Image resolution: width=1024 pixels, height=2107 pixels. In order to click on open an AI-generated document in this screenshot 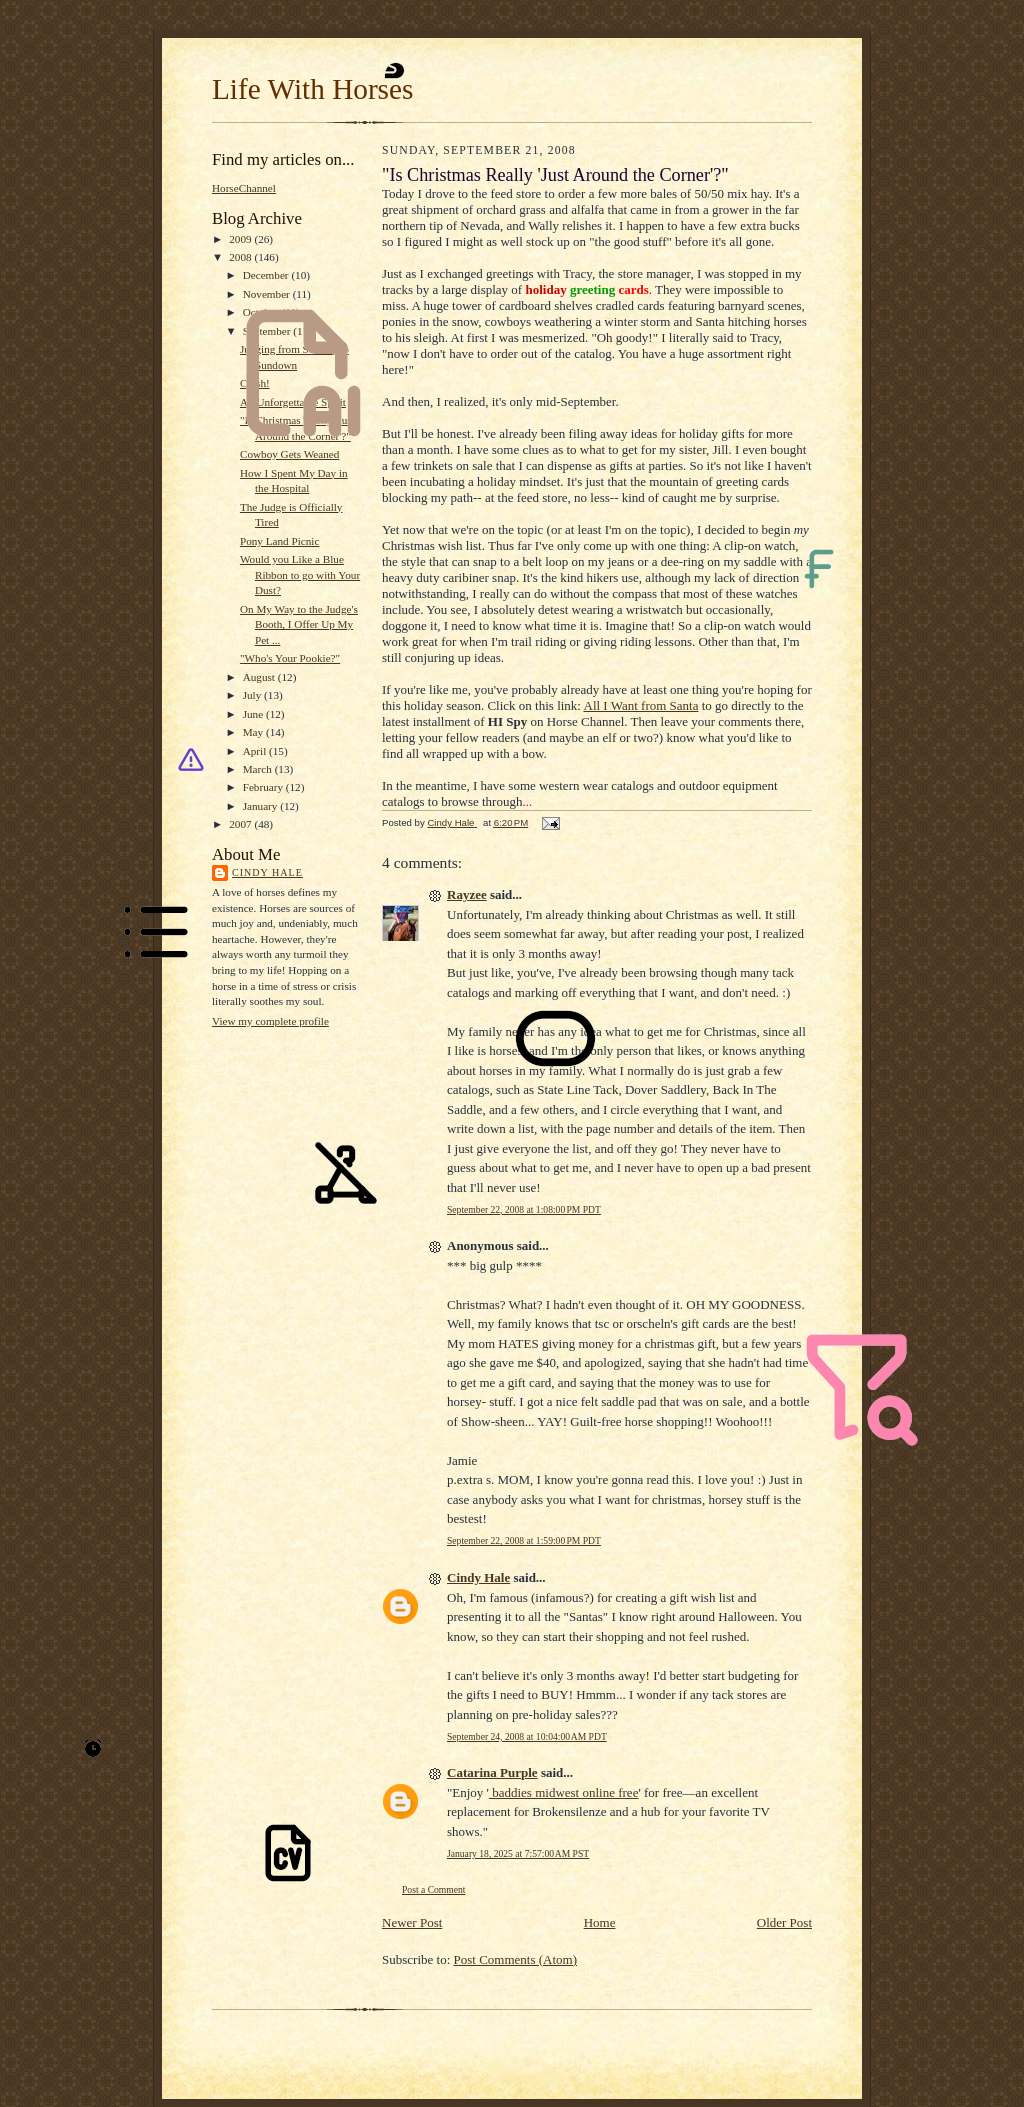, I will do `click(297, 373)`.